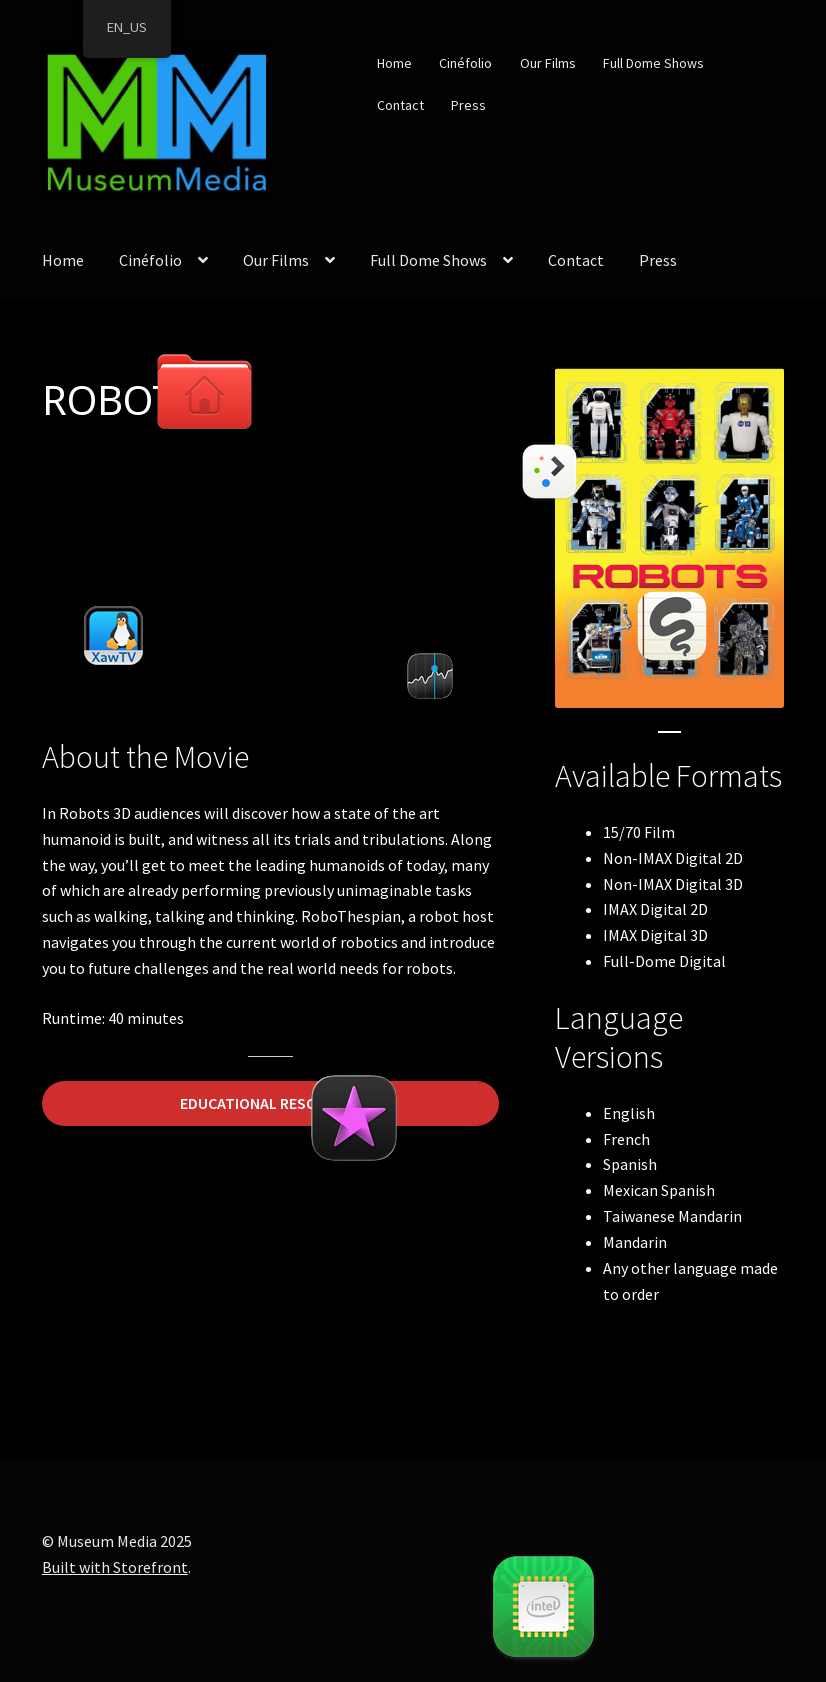  Describe the element at coordinates (204, 391) in the screenshot. I see `access your home folder` at that location.